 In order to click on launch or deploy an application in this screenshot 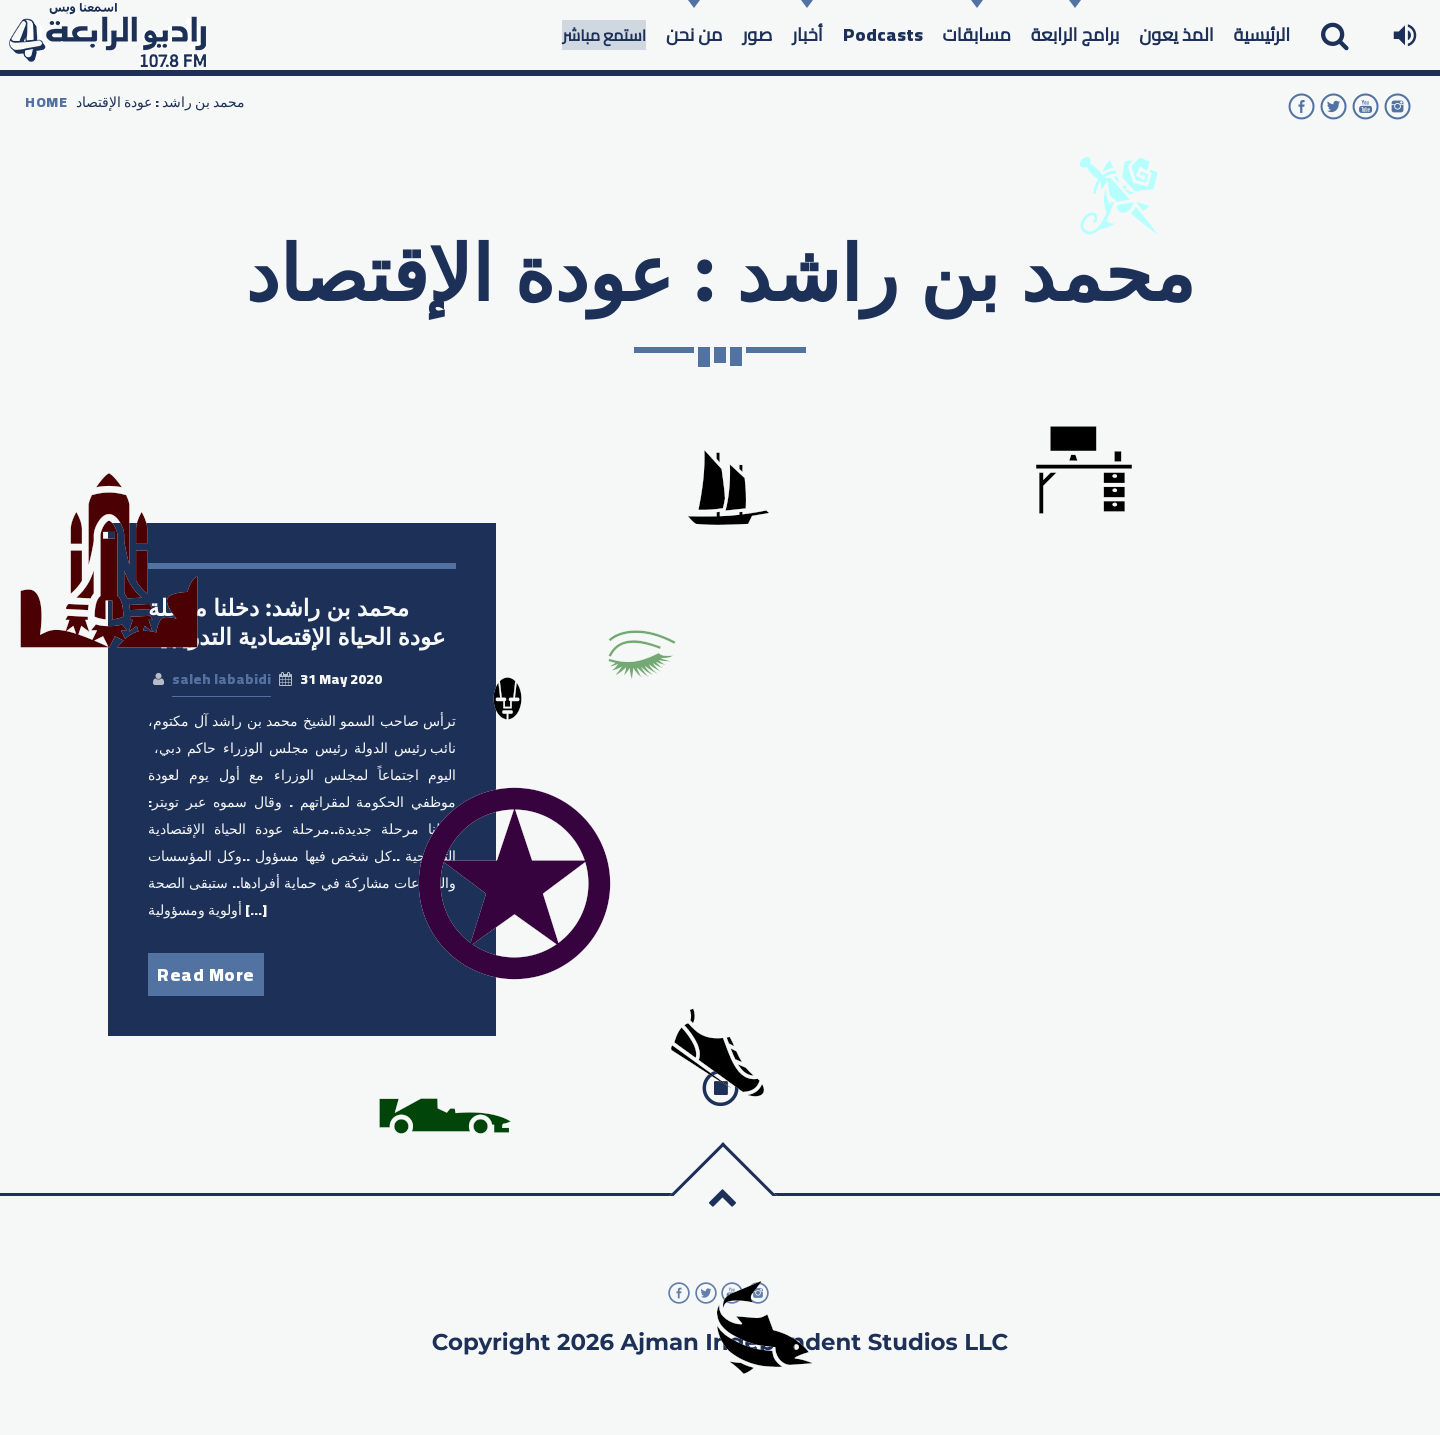, I will do `click(109, 559)`.